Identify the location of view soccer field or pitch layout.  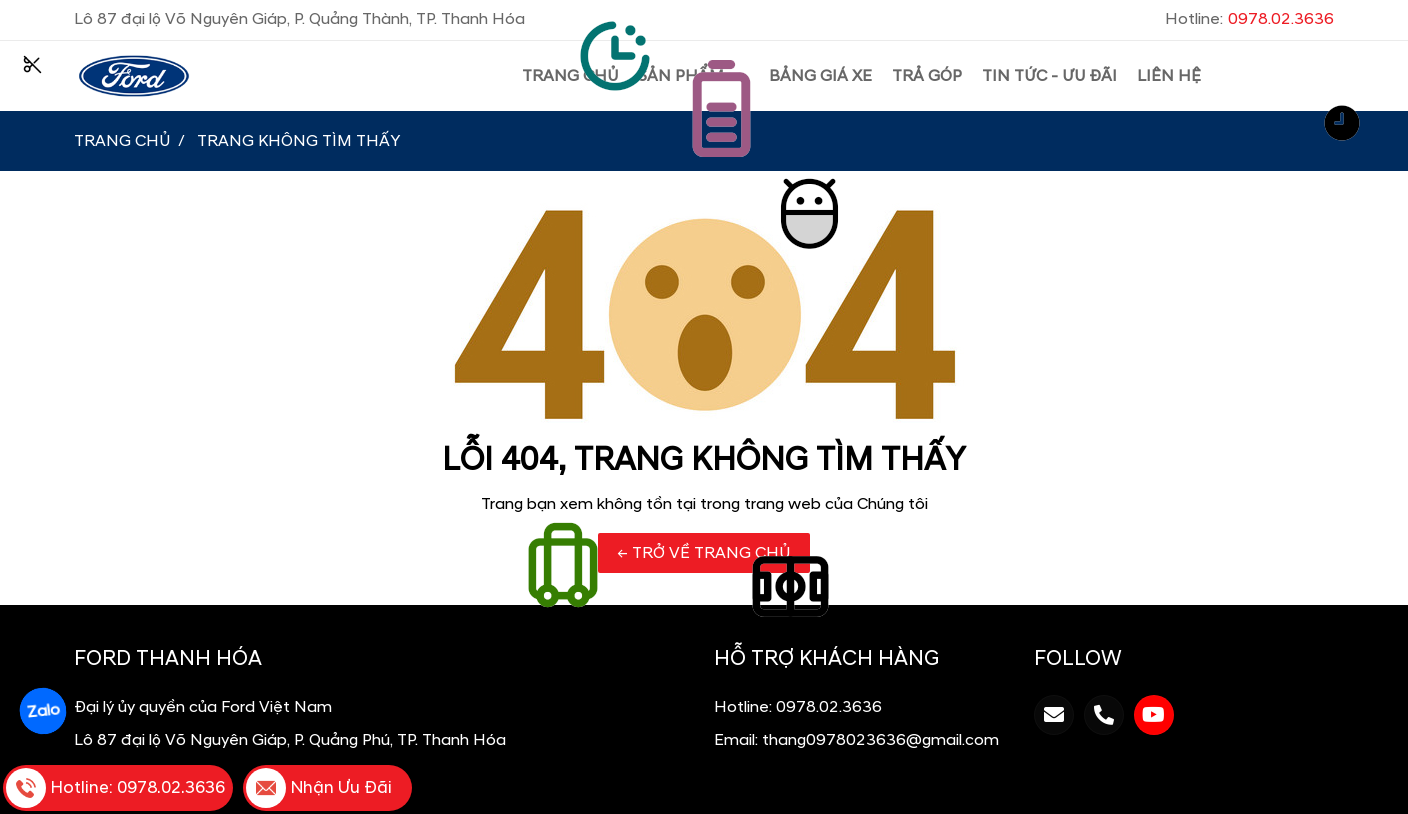
(790, 586).